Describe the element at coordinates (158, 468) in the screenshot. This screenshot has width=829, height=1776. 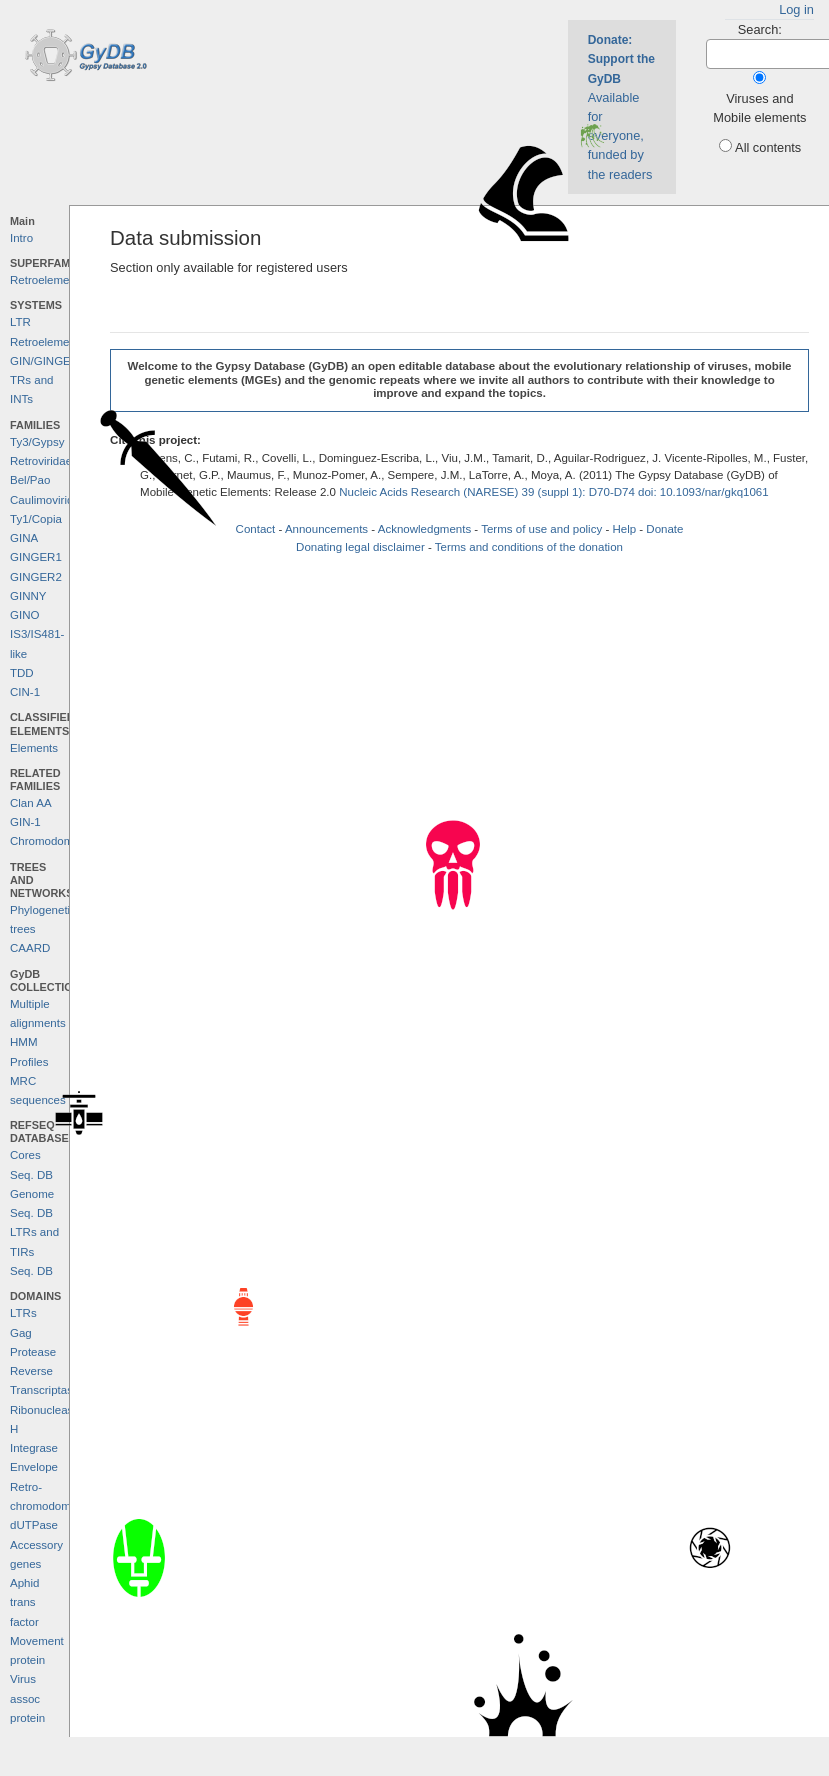
I see `select a dagger or stabbing weapon in a game` at that location.